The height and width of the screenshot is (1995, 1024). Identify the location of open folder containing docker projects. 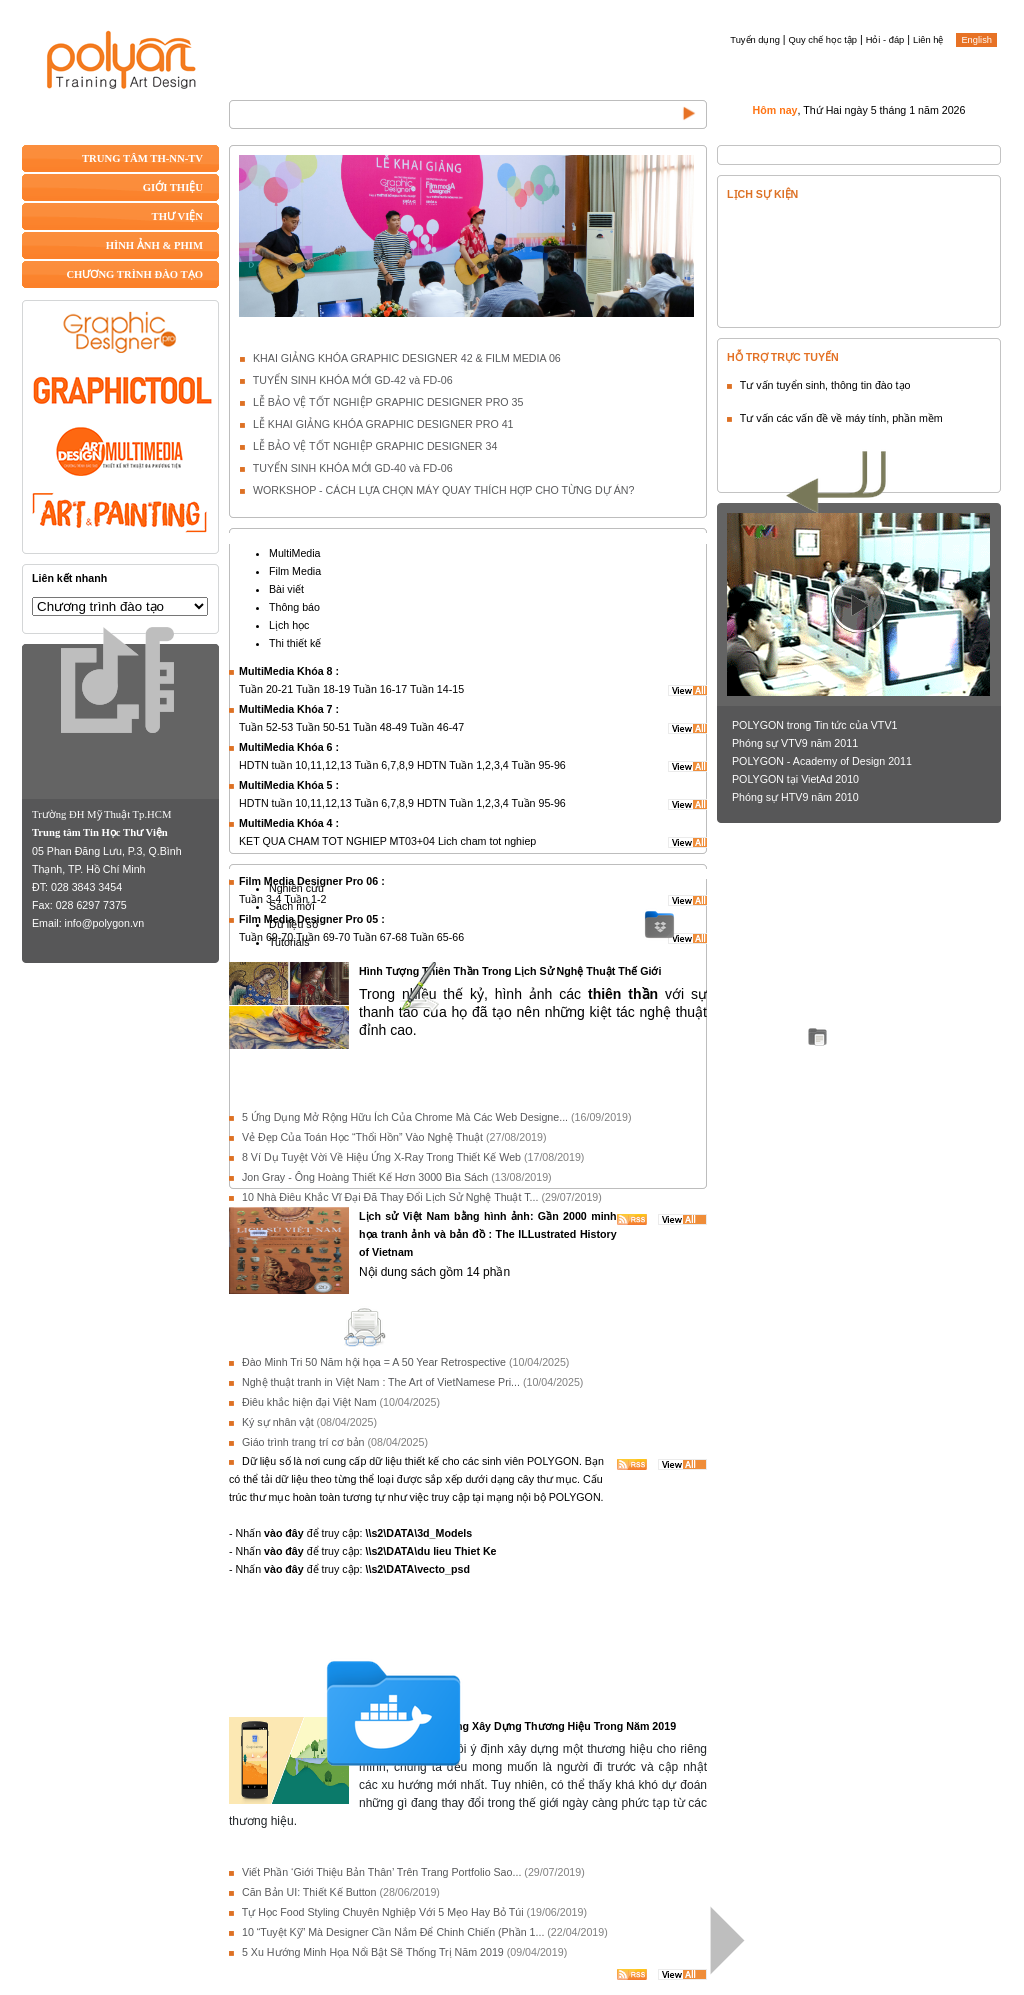
(393, 1717).